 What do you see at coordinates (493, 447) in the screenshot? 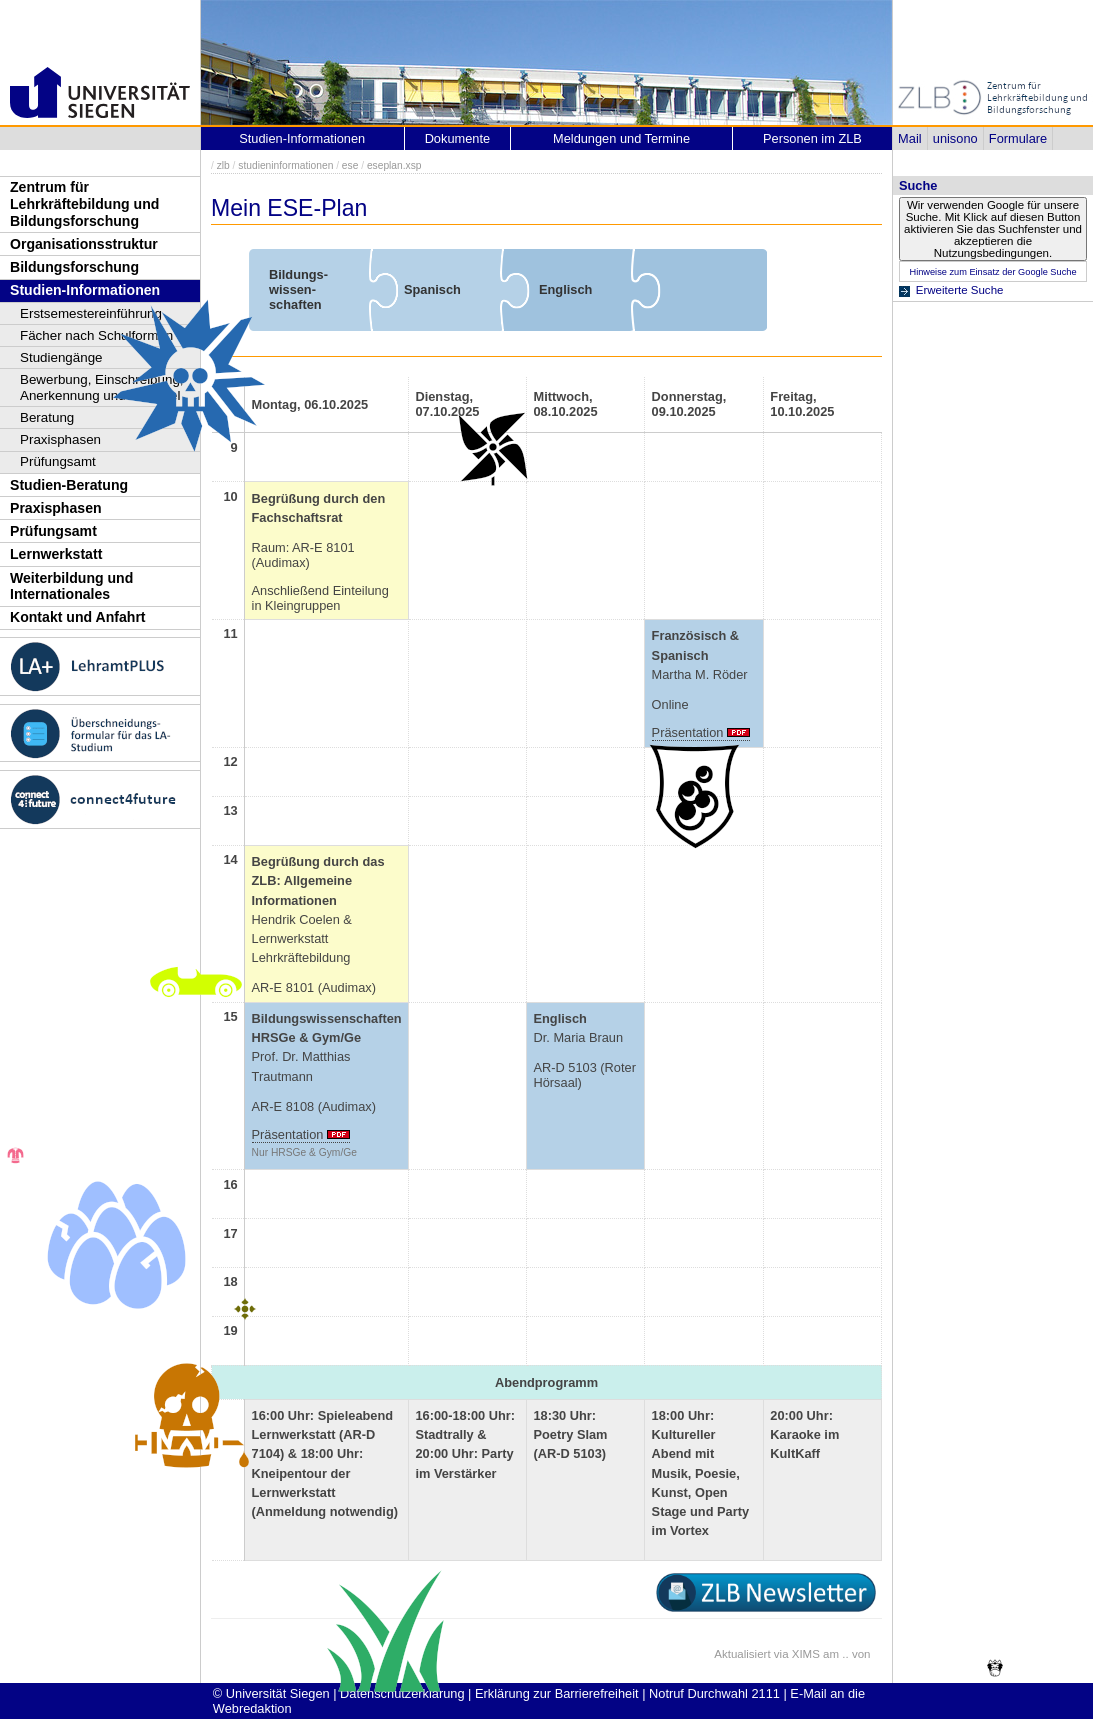
I see `a decorative or playful element indicating games or toys` at bounding box center [493, 447].